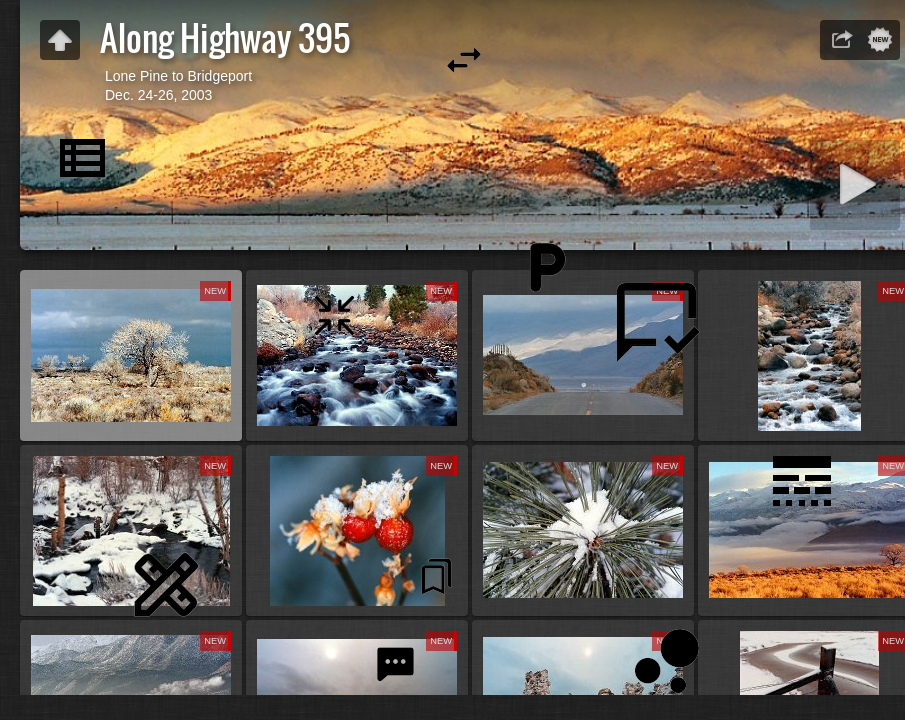  I want to click on find nearby parking locations, so click(546, 267).